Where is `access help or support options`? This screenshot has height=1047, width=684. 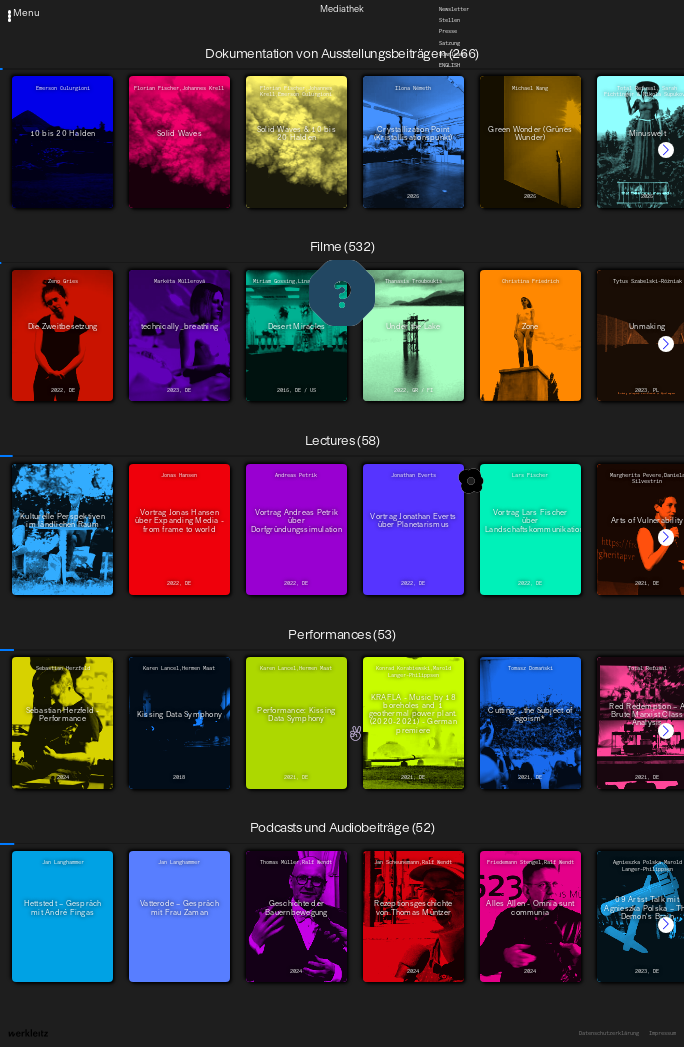 access help or support options is located at coordinates (342, 293).